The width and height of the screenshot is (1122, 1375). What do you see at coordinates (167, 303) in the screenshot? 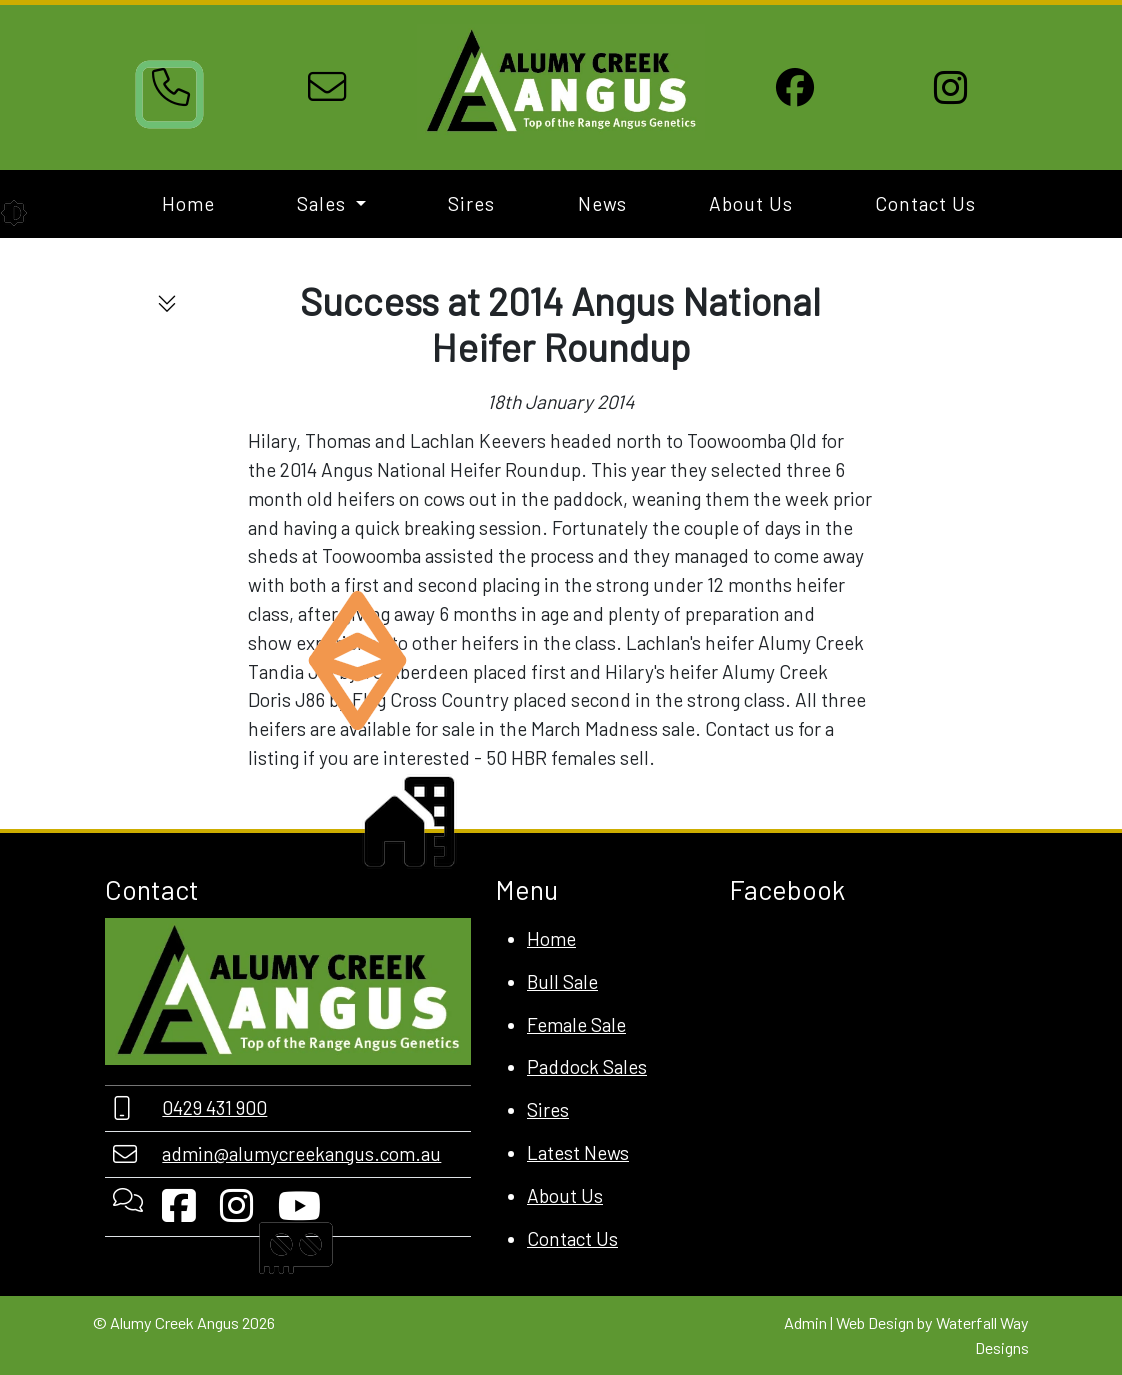
I see `expand content or show more items` at bounding box center [167, 303].